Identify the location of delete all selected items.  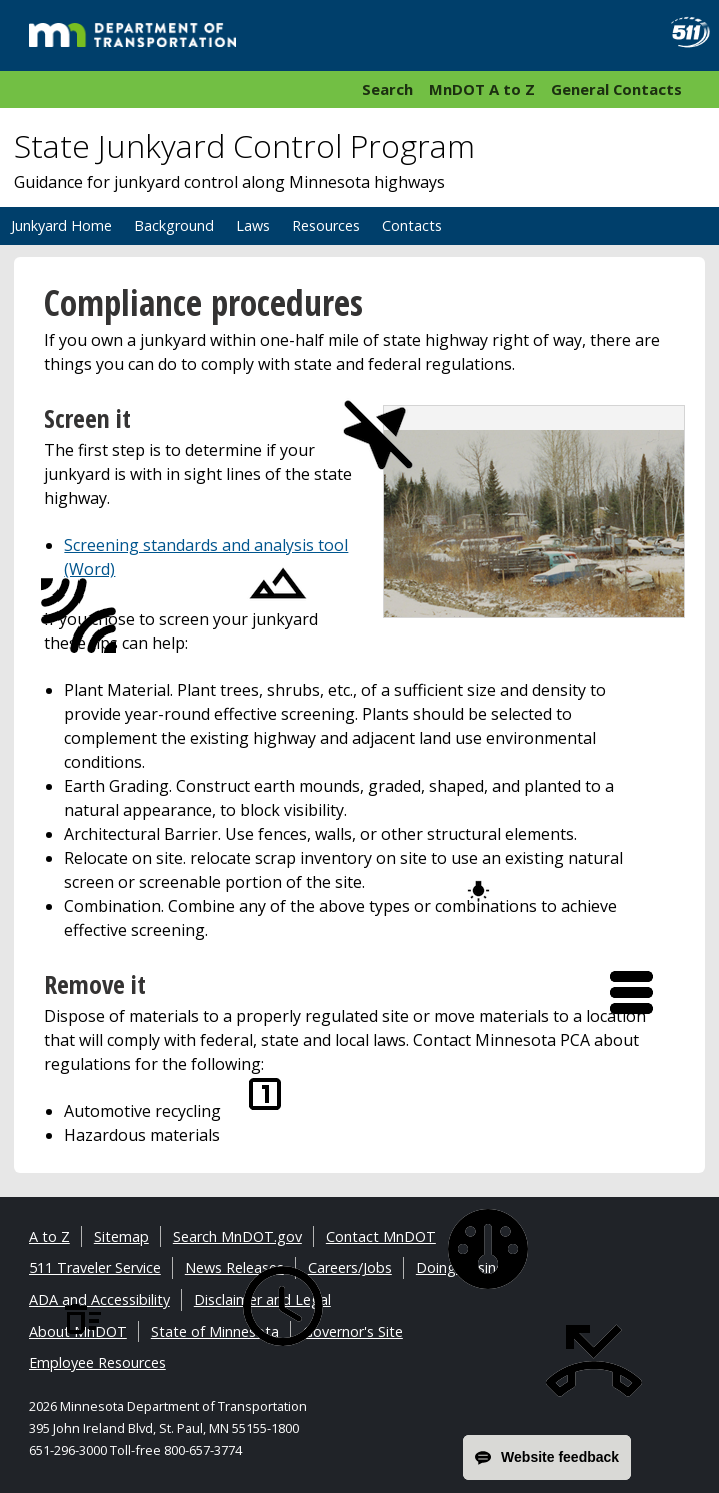
(83, 1319).